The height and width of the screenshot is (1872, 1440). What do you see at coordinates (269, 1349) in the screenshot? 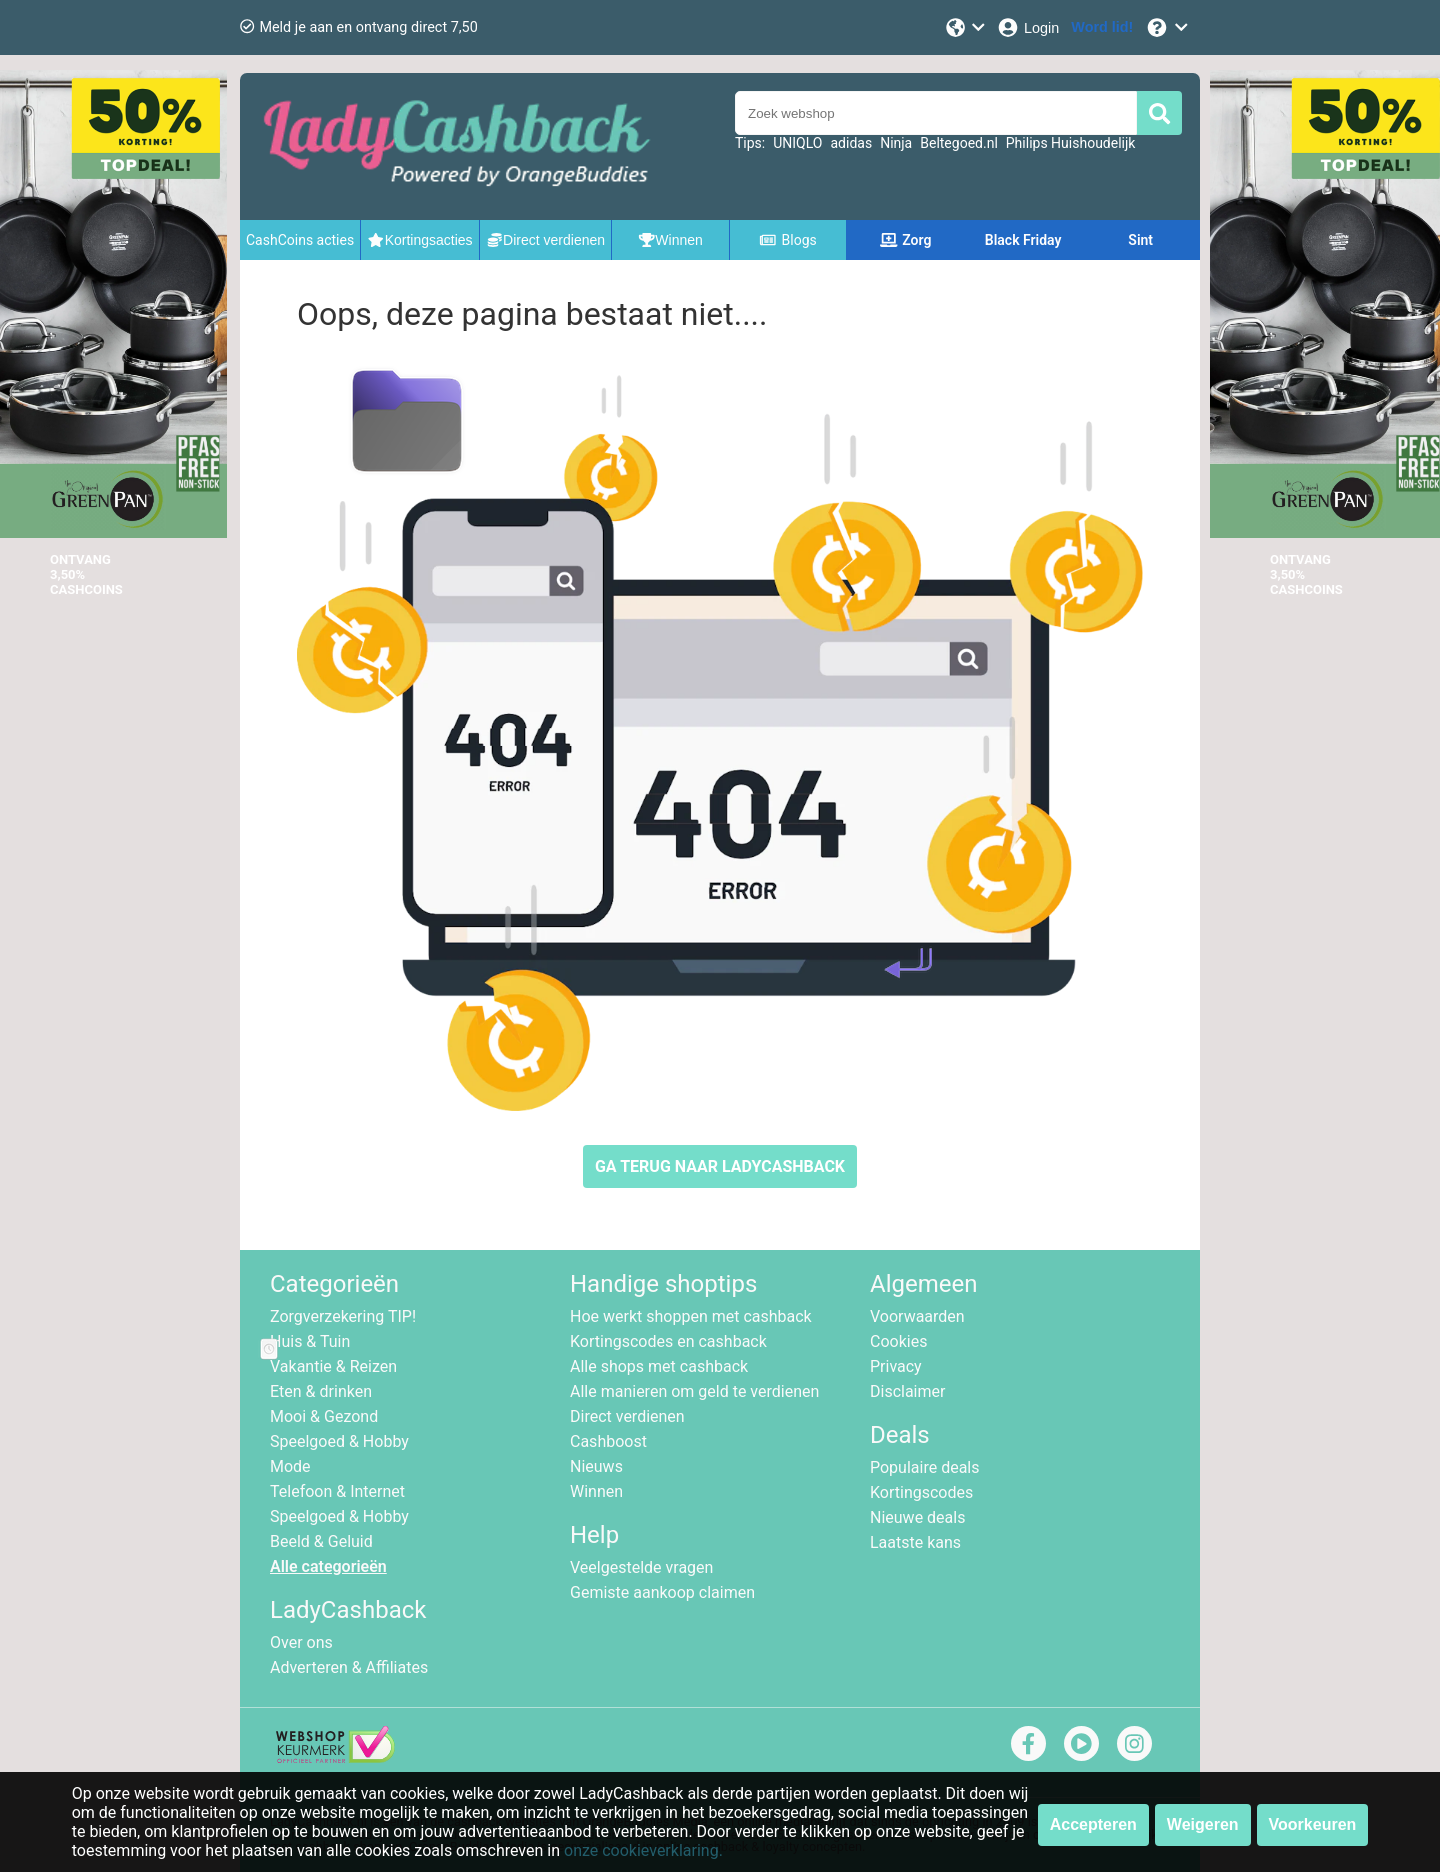
I see `image is currently loading` at bounding box center [269, 1349].